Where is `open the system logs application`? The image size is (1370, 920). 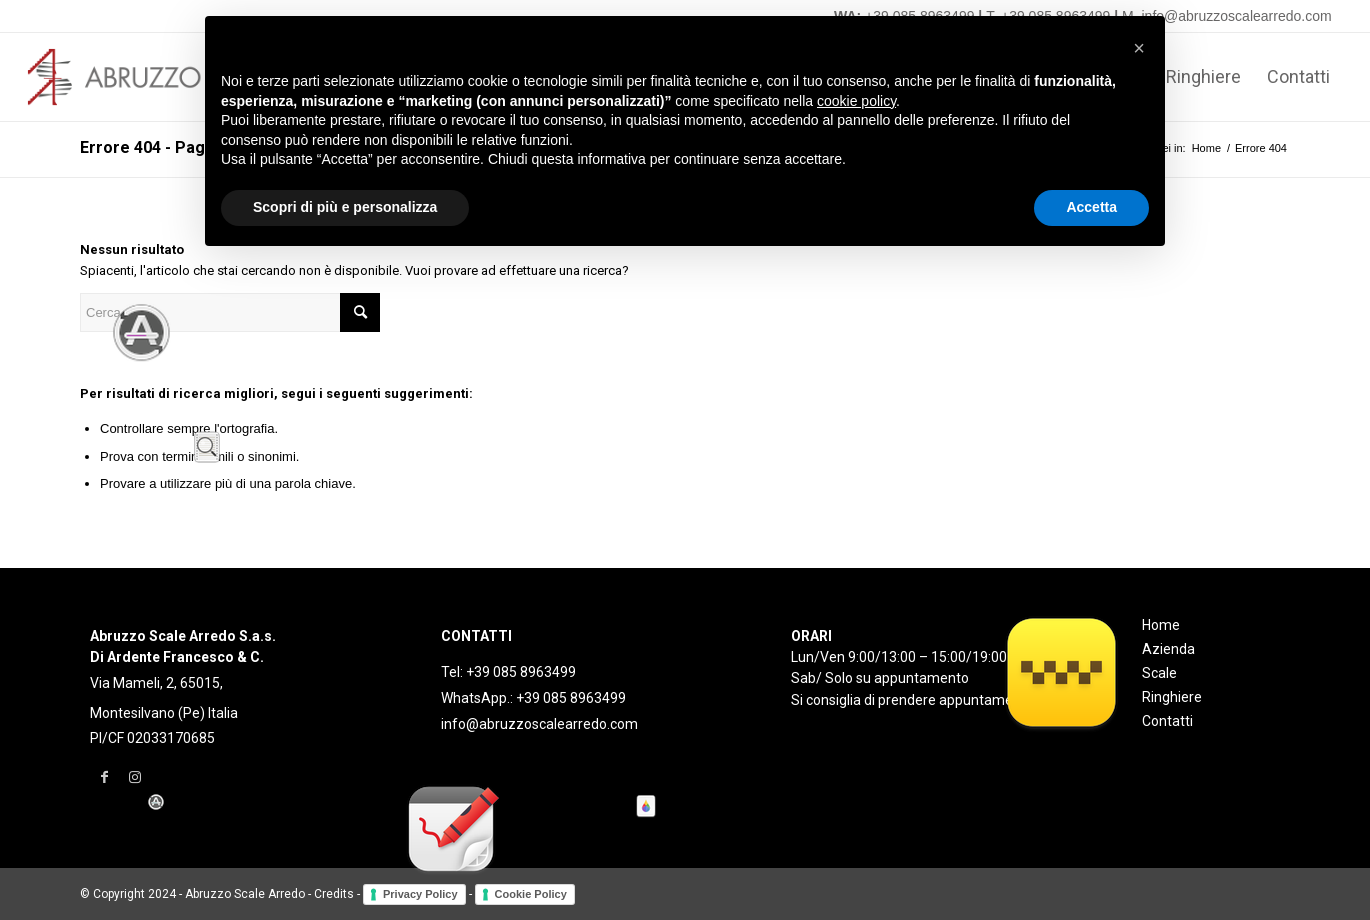 open the system logs application is located at coordinates (207, 447).